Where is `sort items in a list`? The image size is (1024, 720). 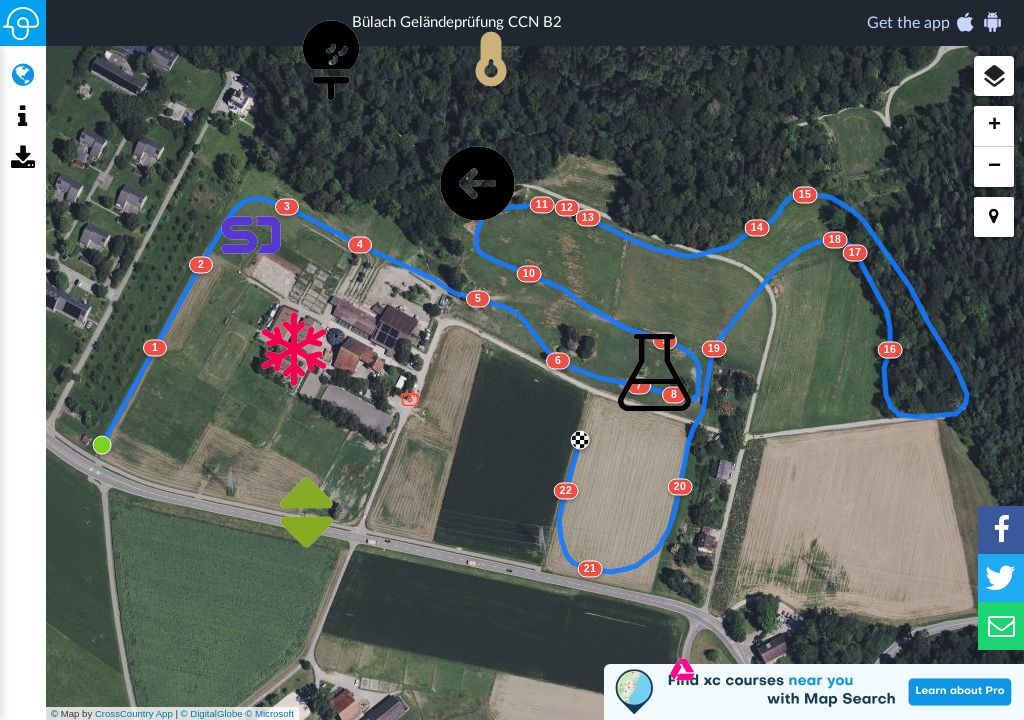 sort items in a list is located at coordinates (306, 512).